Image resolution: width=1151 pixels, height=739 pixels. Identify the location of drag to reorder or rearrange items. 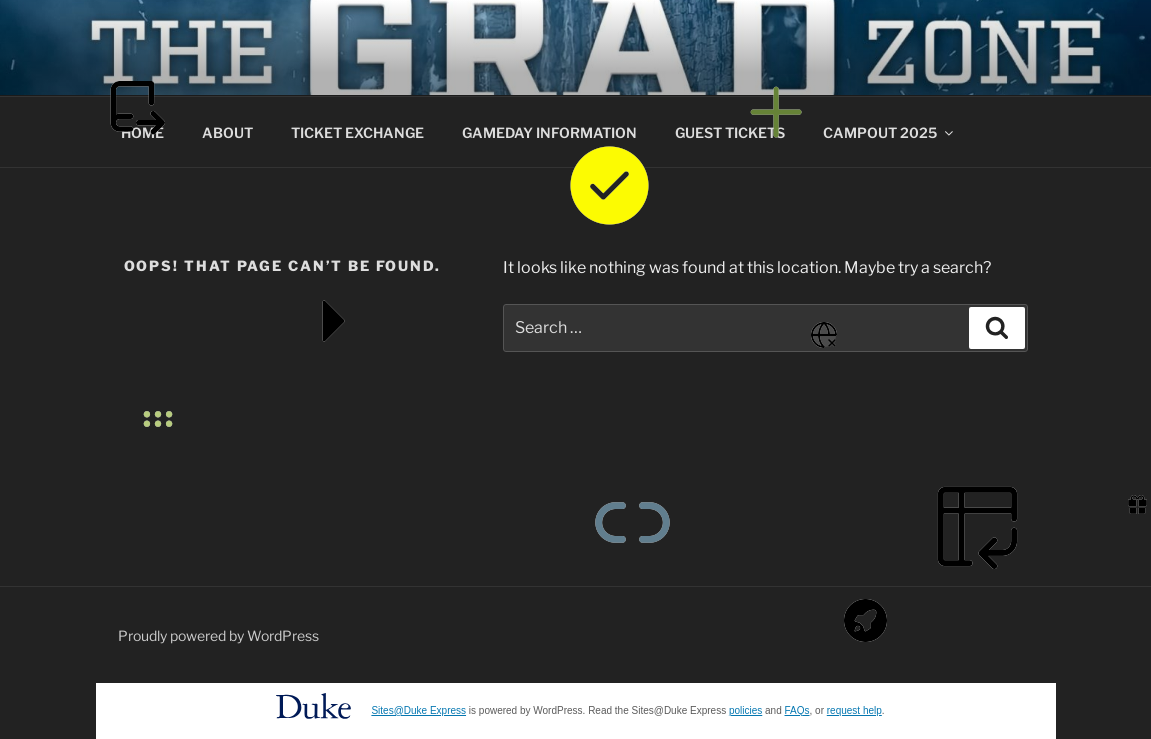
(158, 419).